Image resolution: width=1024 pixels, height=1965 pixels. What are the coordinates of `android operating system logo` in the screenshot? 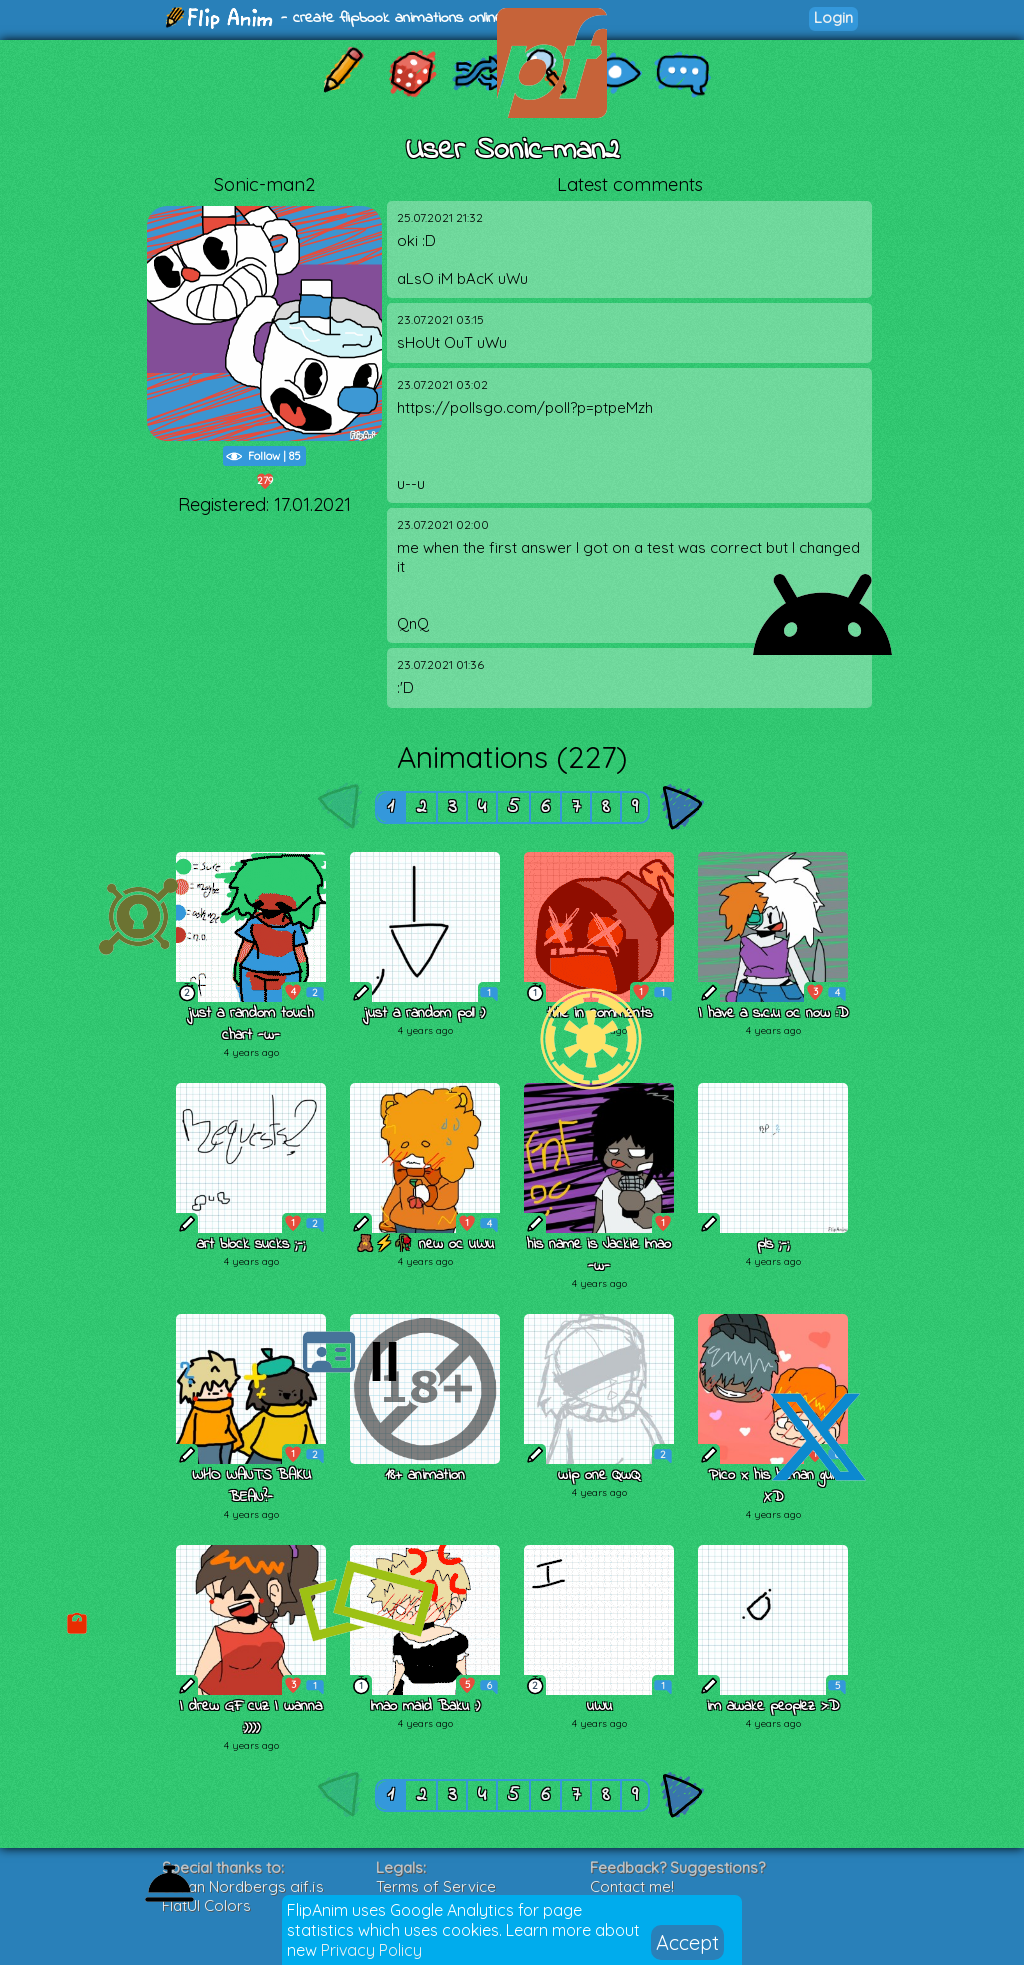 It's located at (822, 614).